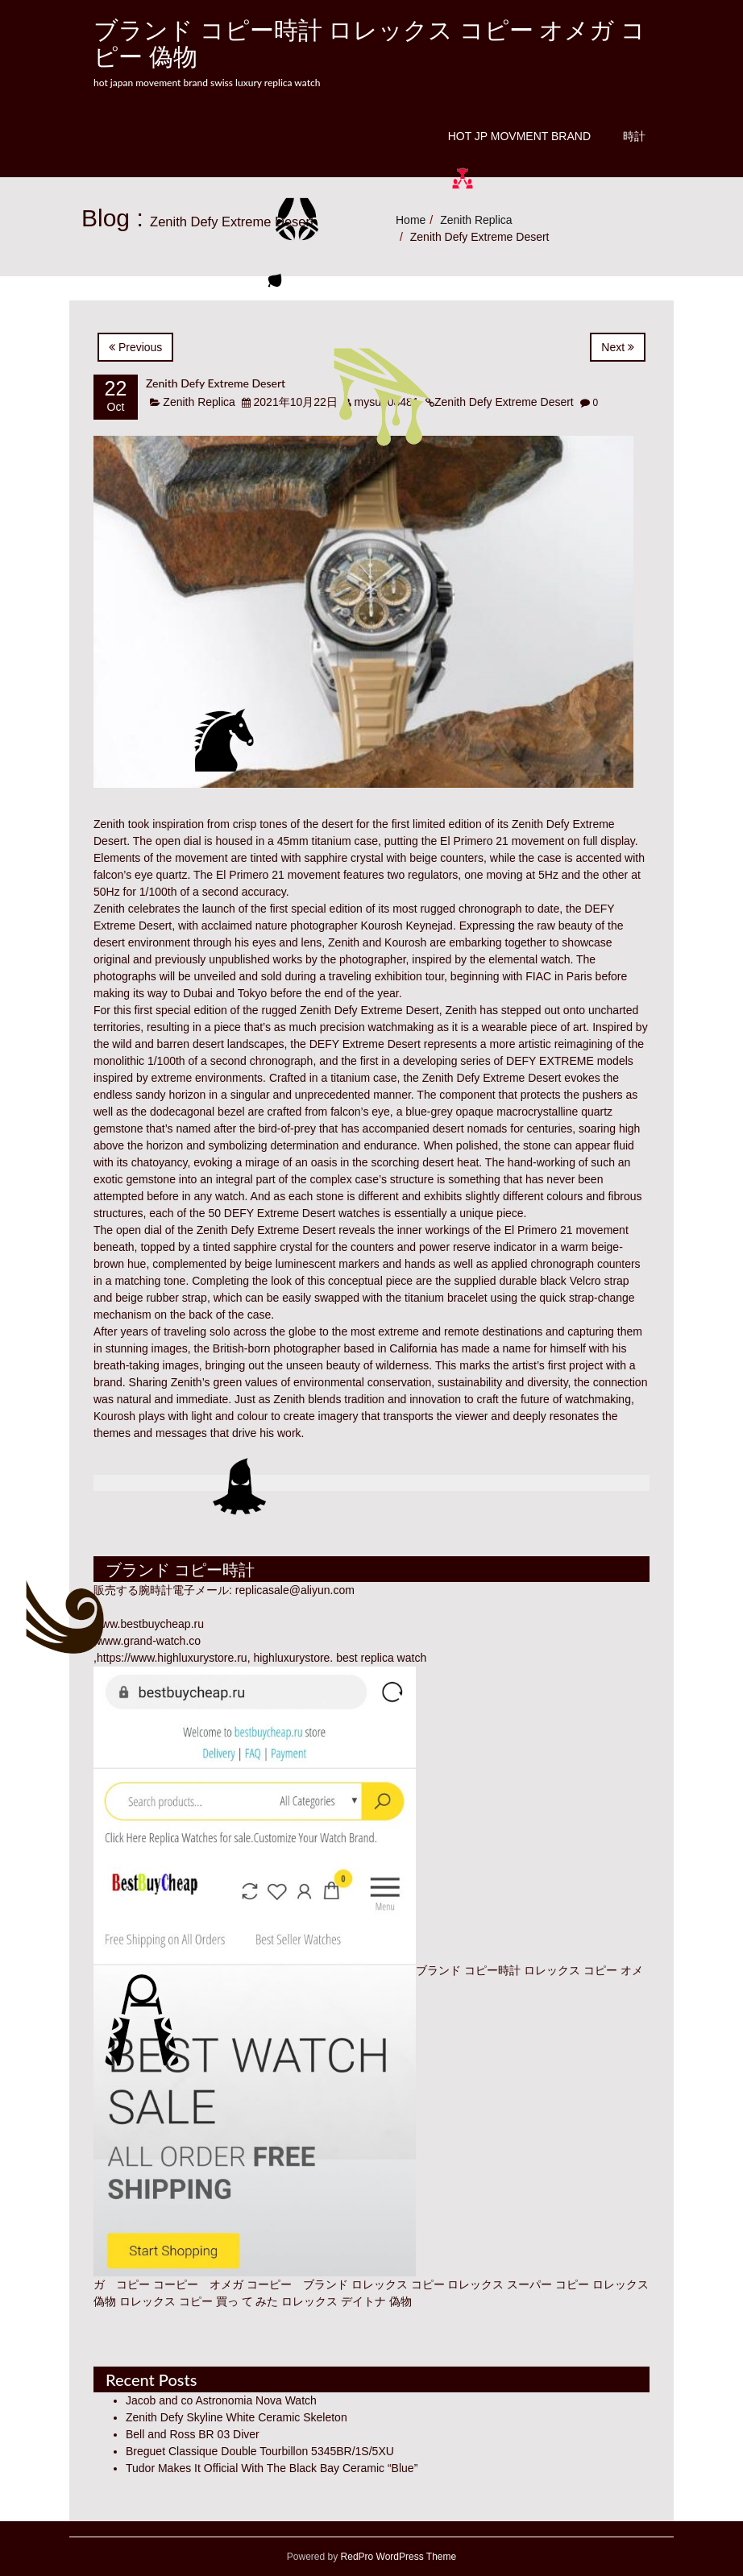 This screenshot has height=2576, width=743. I want to click on indicates a critical hit or bleeding effect, so click(382, 396).